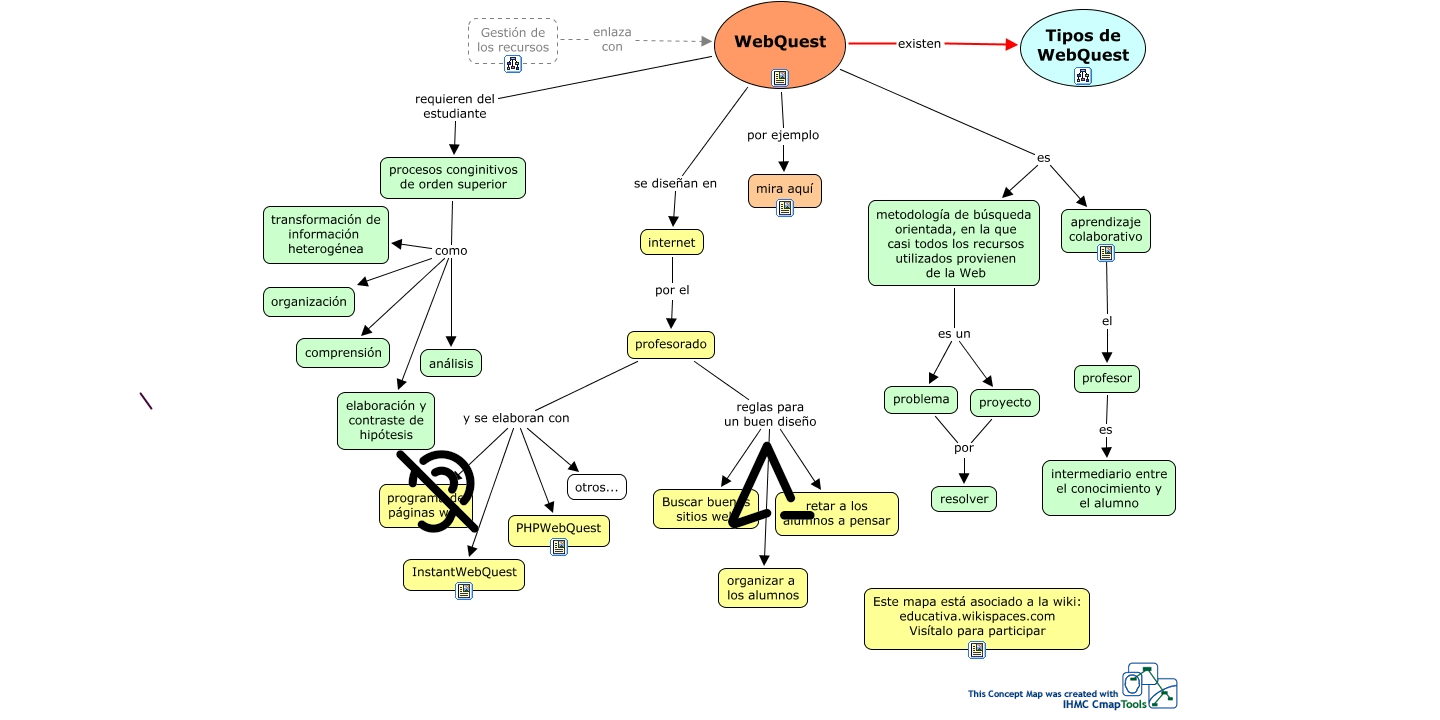 This screenshot has width=1440, height=720. What do you see at coordinates (437, 491) in the screenshot?
I see `mute audio or disable listening` at bounding box center [437, 491].